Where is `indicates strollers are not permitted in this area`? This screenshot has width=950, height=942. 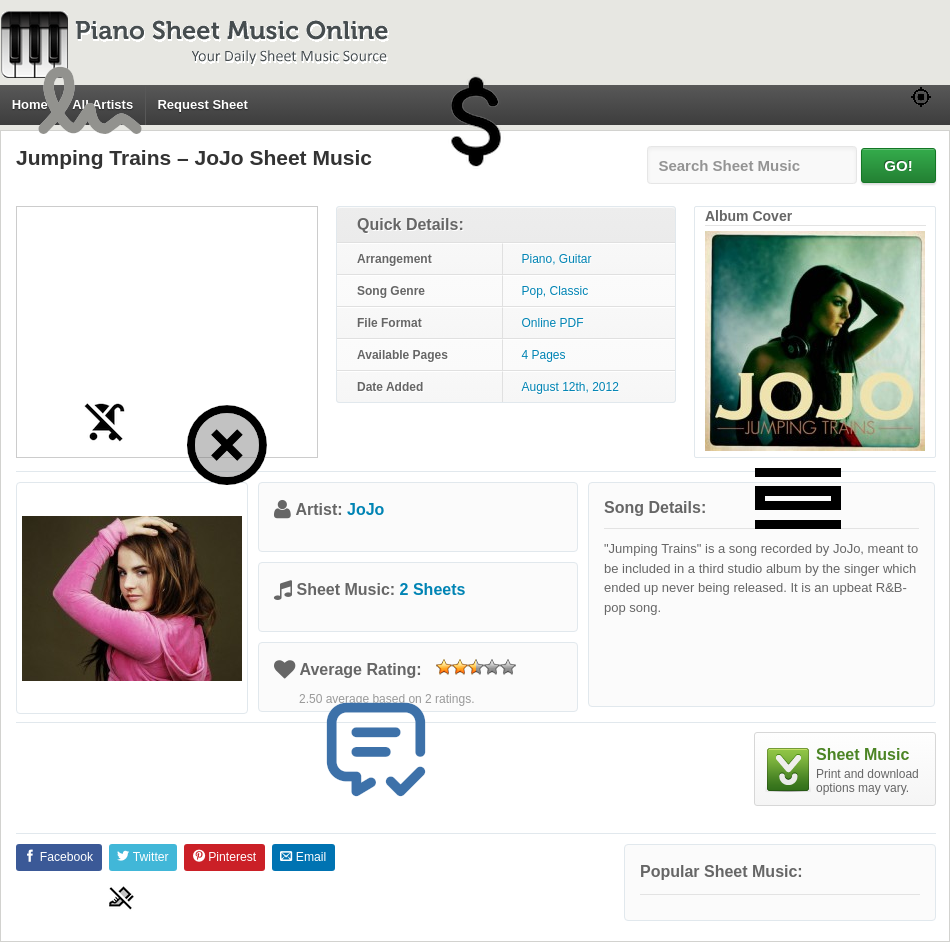
indicates strollers are not permitted in this area is located at coordinates (105, 421).